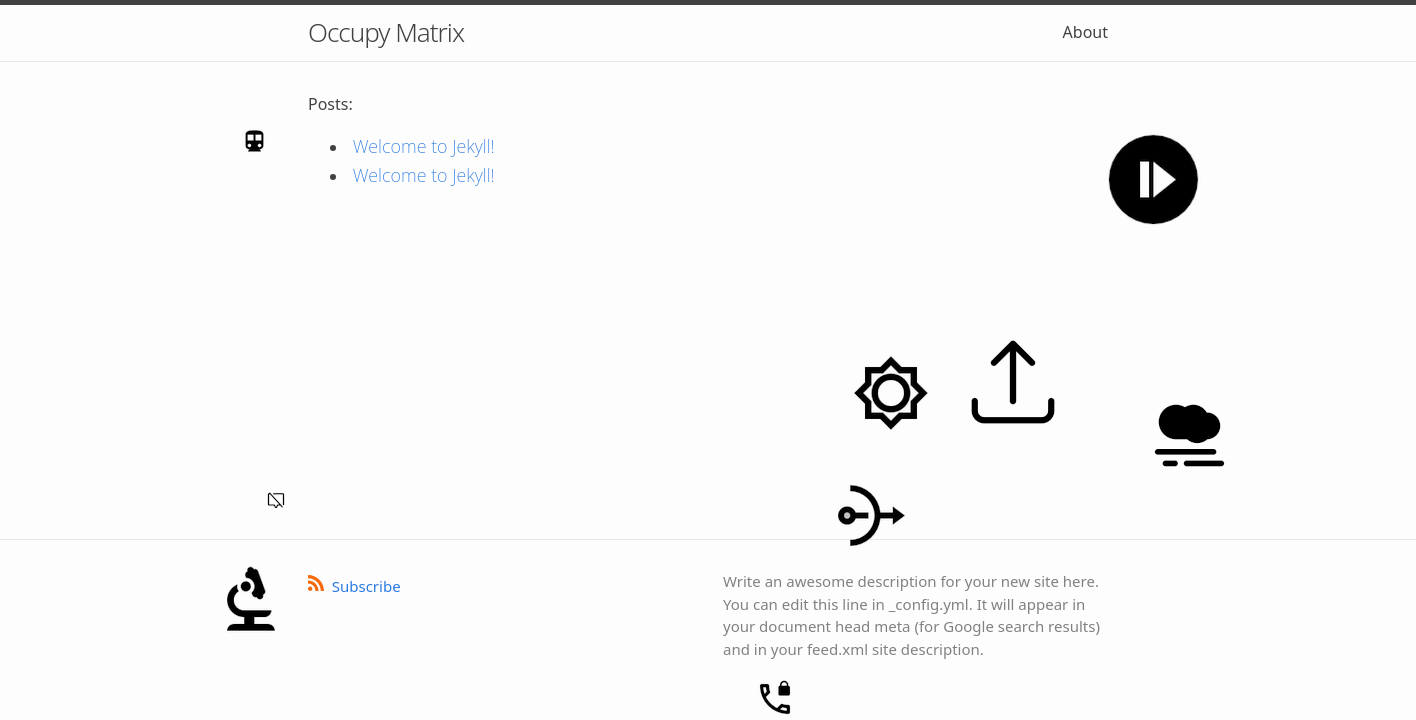 This screenshot has height=720, width=1416. Describe the element at coordinates (1153, 179) in the screenshot. I see `skip to next track or media item` at that location.